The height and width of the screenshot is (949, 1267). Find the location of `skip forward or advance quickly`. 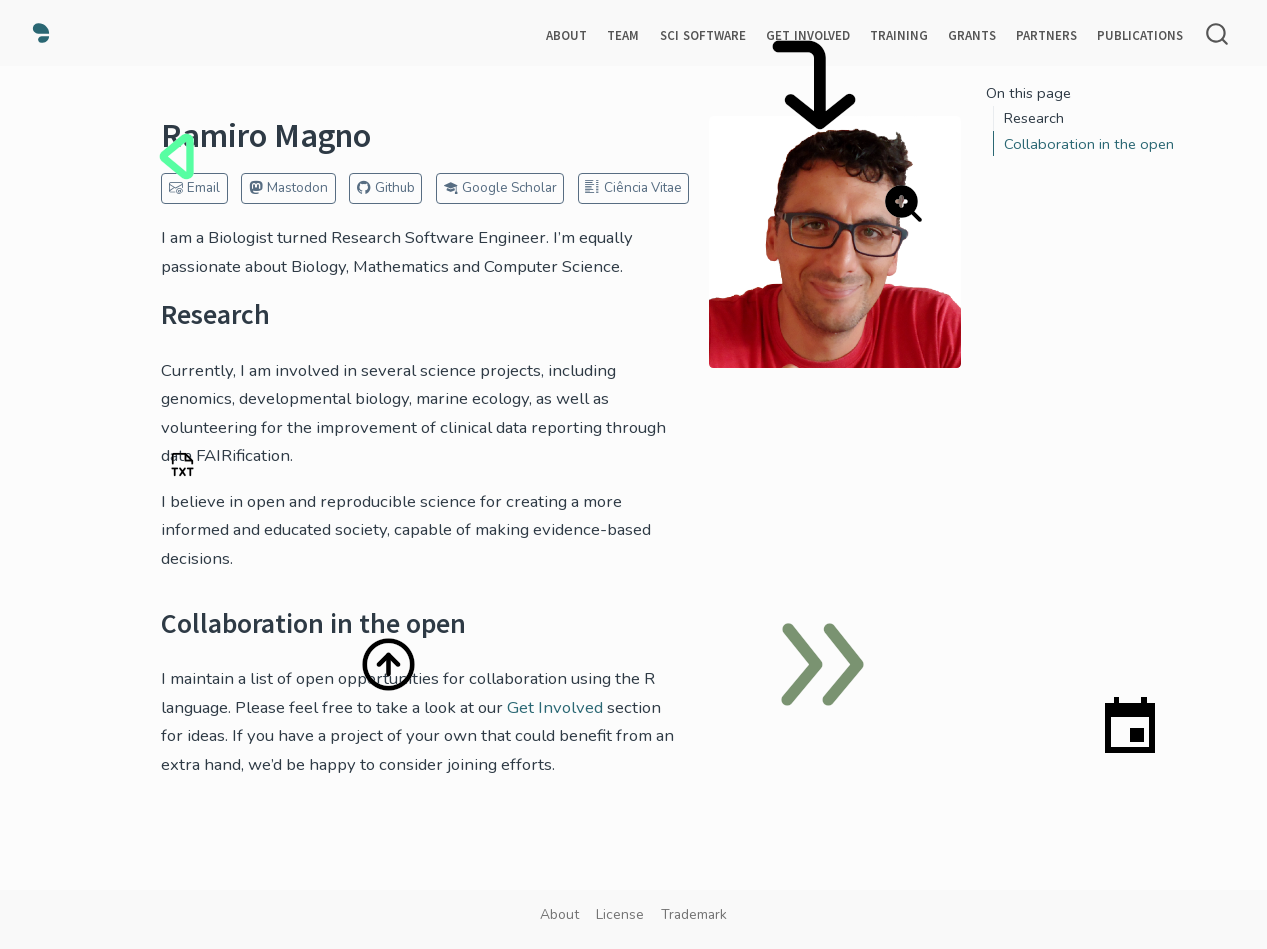

skip forward or advance quickly is located at coordinates (822, 664).